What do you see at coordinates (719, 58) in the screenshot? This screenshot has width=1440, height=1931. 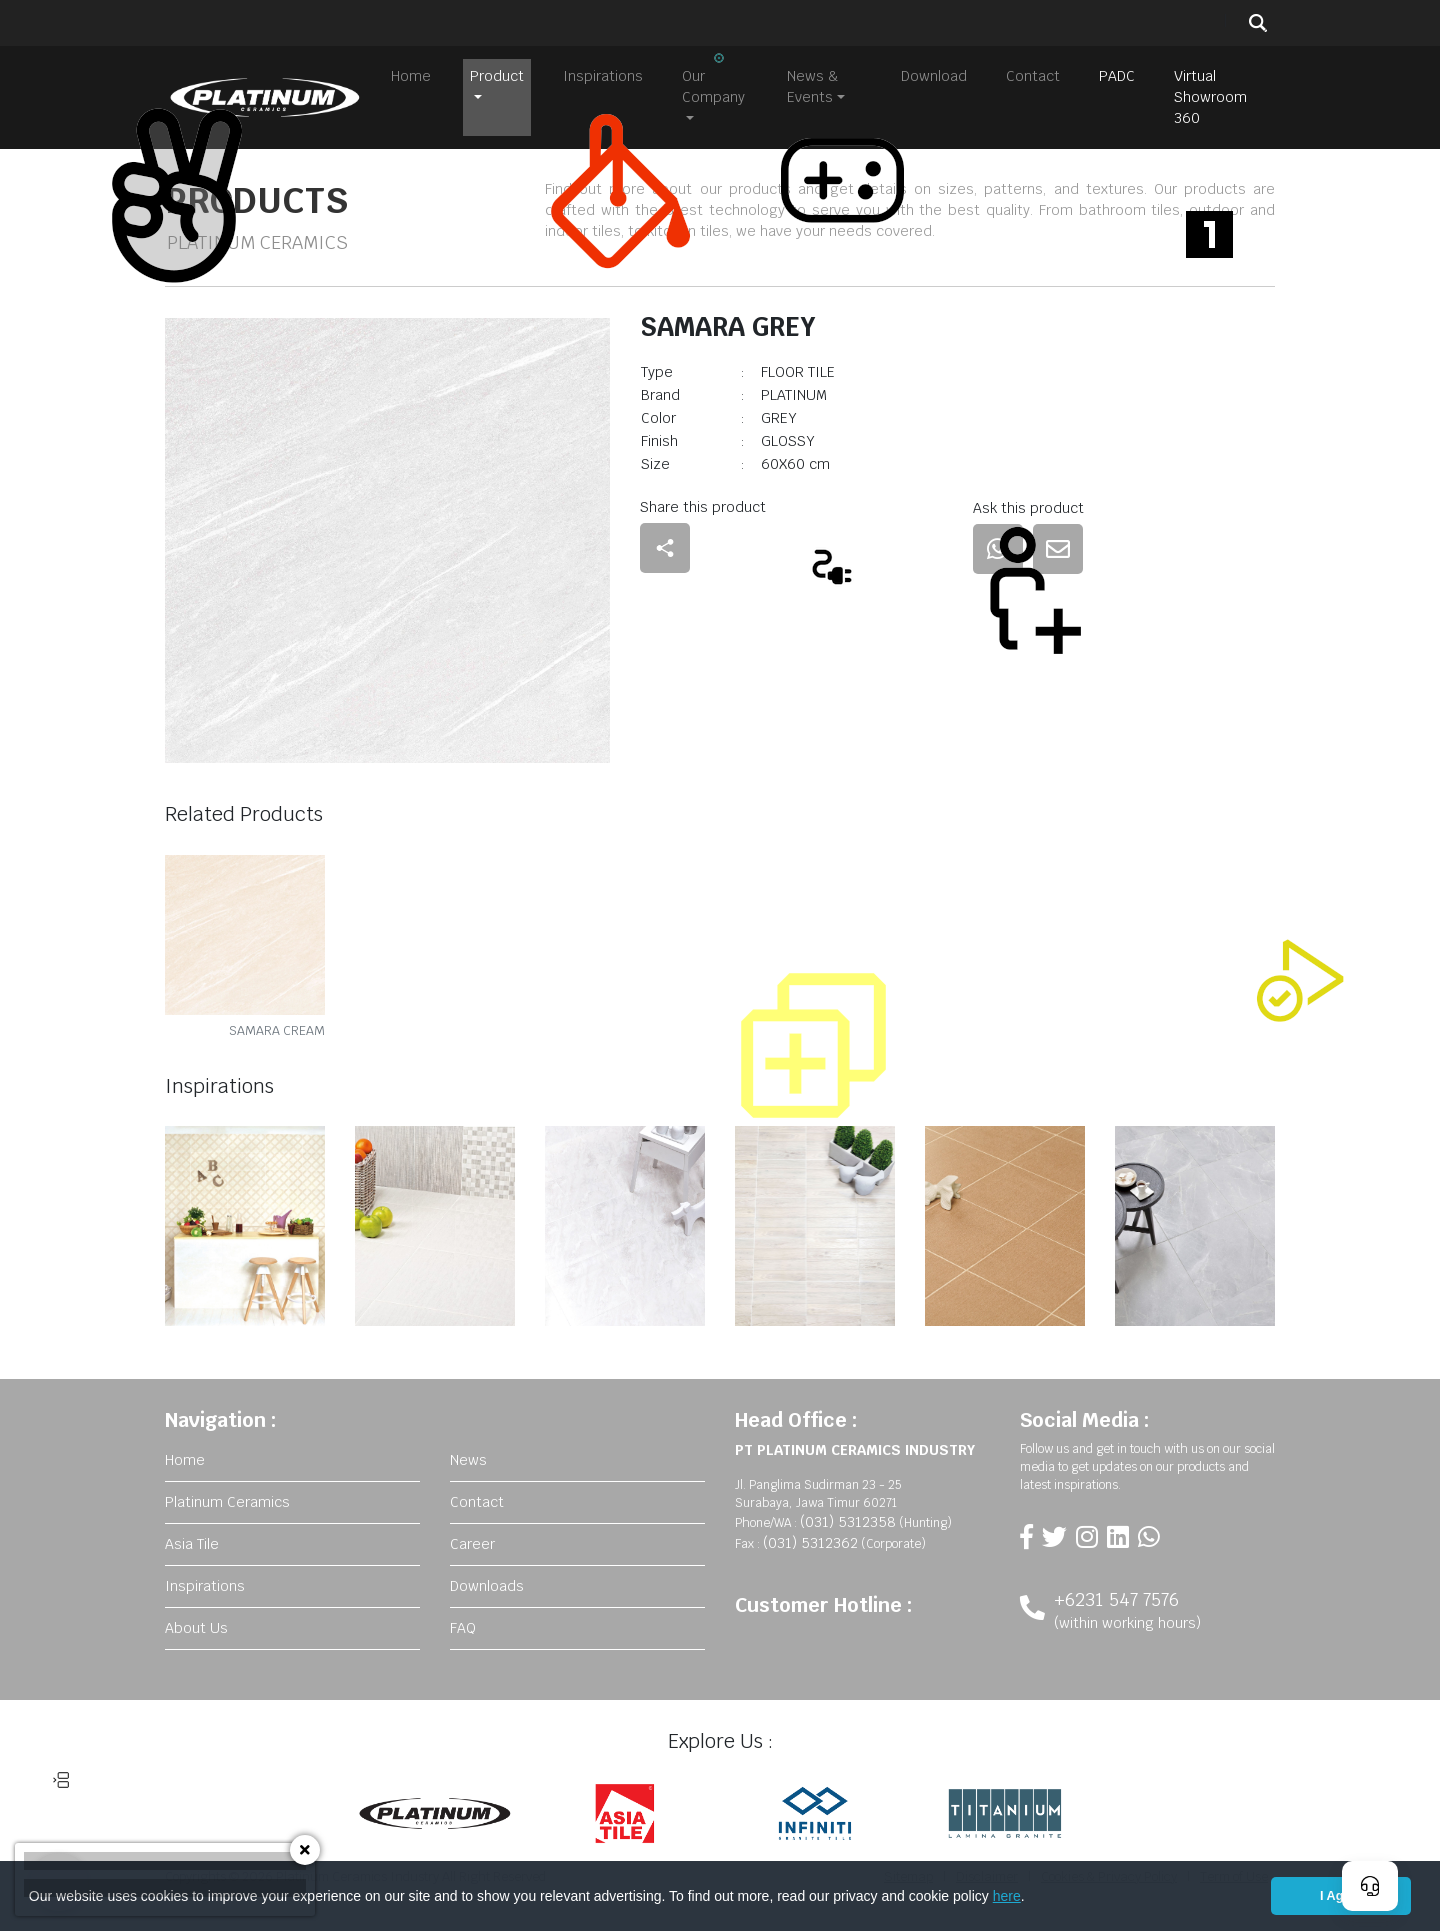 I see `start recording audio or video` at bounding box center [719, 58].